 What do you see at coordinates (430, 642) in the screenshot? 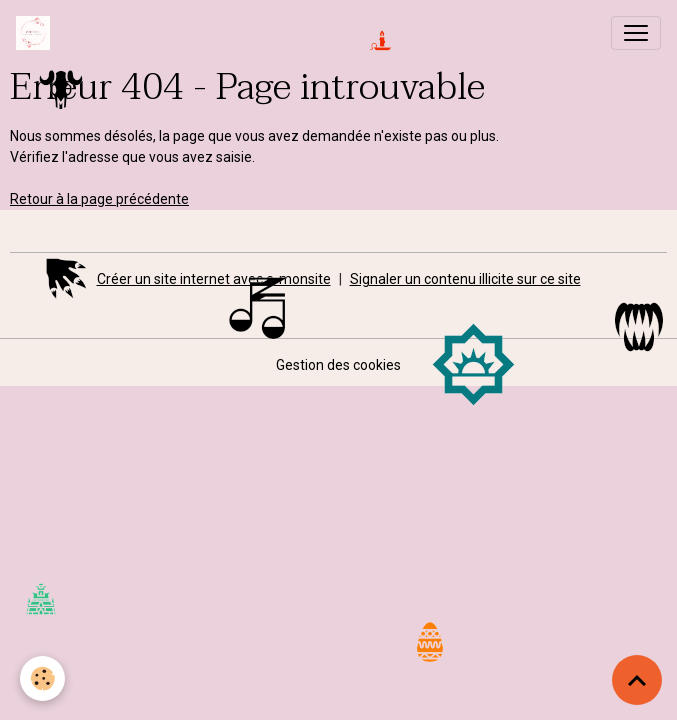
I see `easter or spring seasonal event indicator` at bounding box center [430, 642].